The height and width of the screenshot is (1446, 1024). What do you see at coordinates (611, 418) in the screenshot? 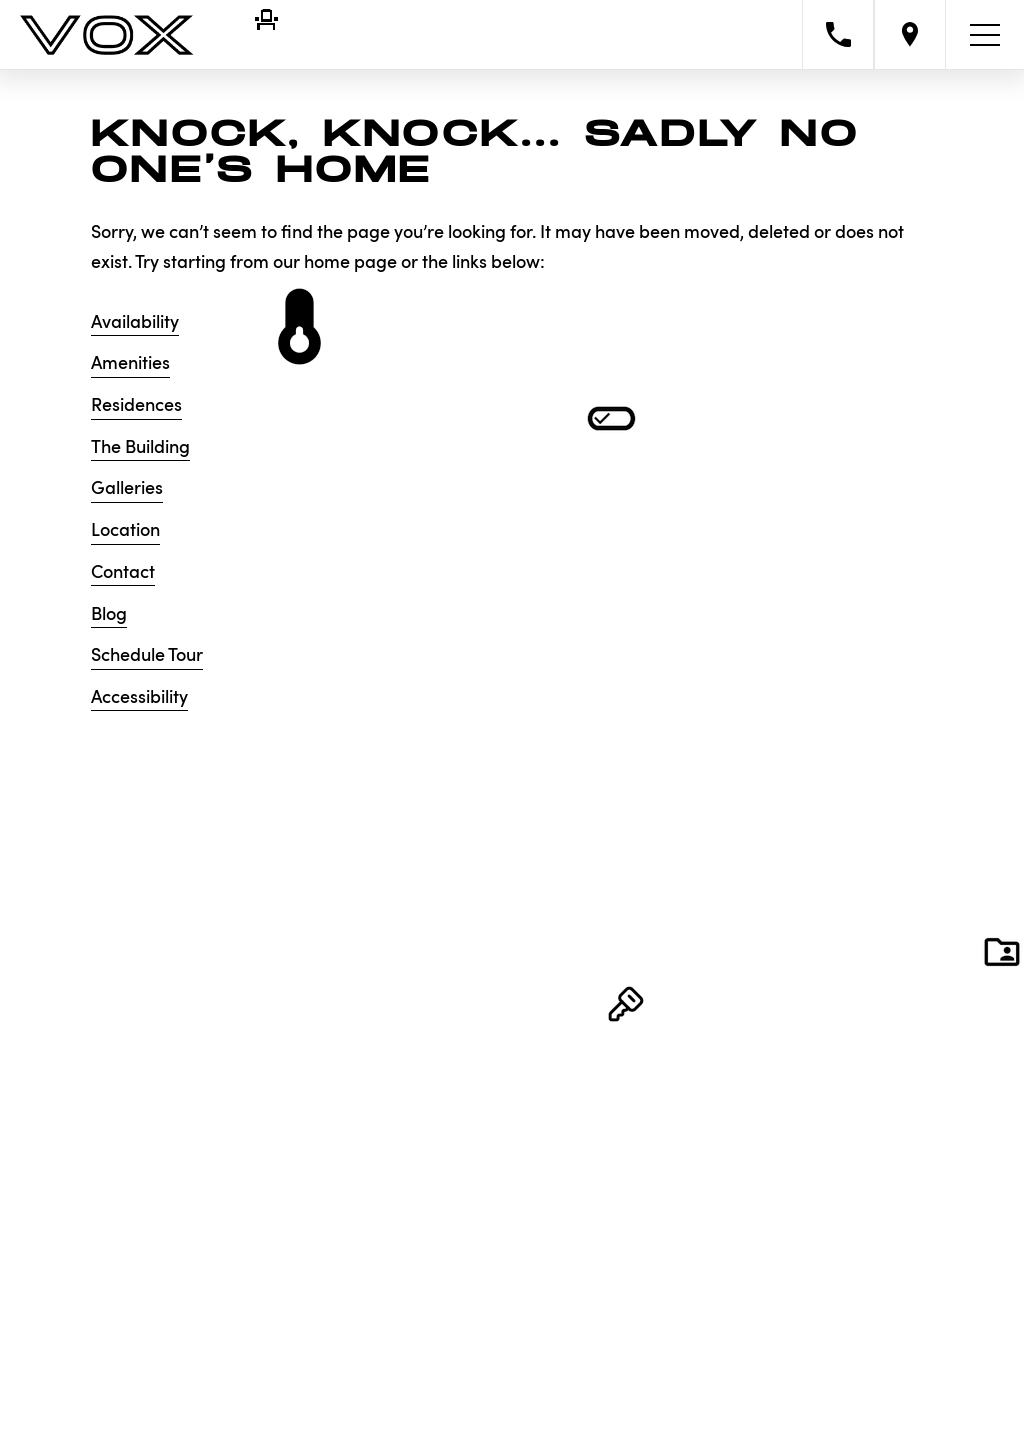
I see `edit or modify attribute settings` at bounding box center [611, 418].